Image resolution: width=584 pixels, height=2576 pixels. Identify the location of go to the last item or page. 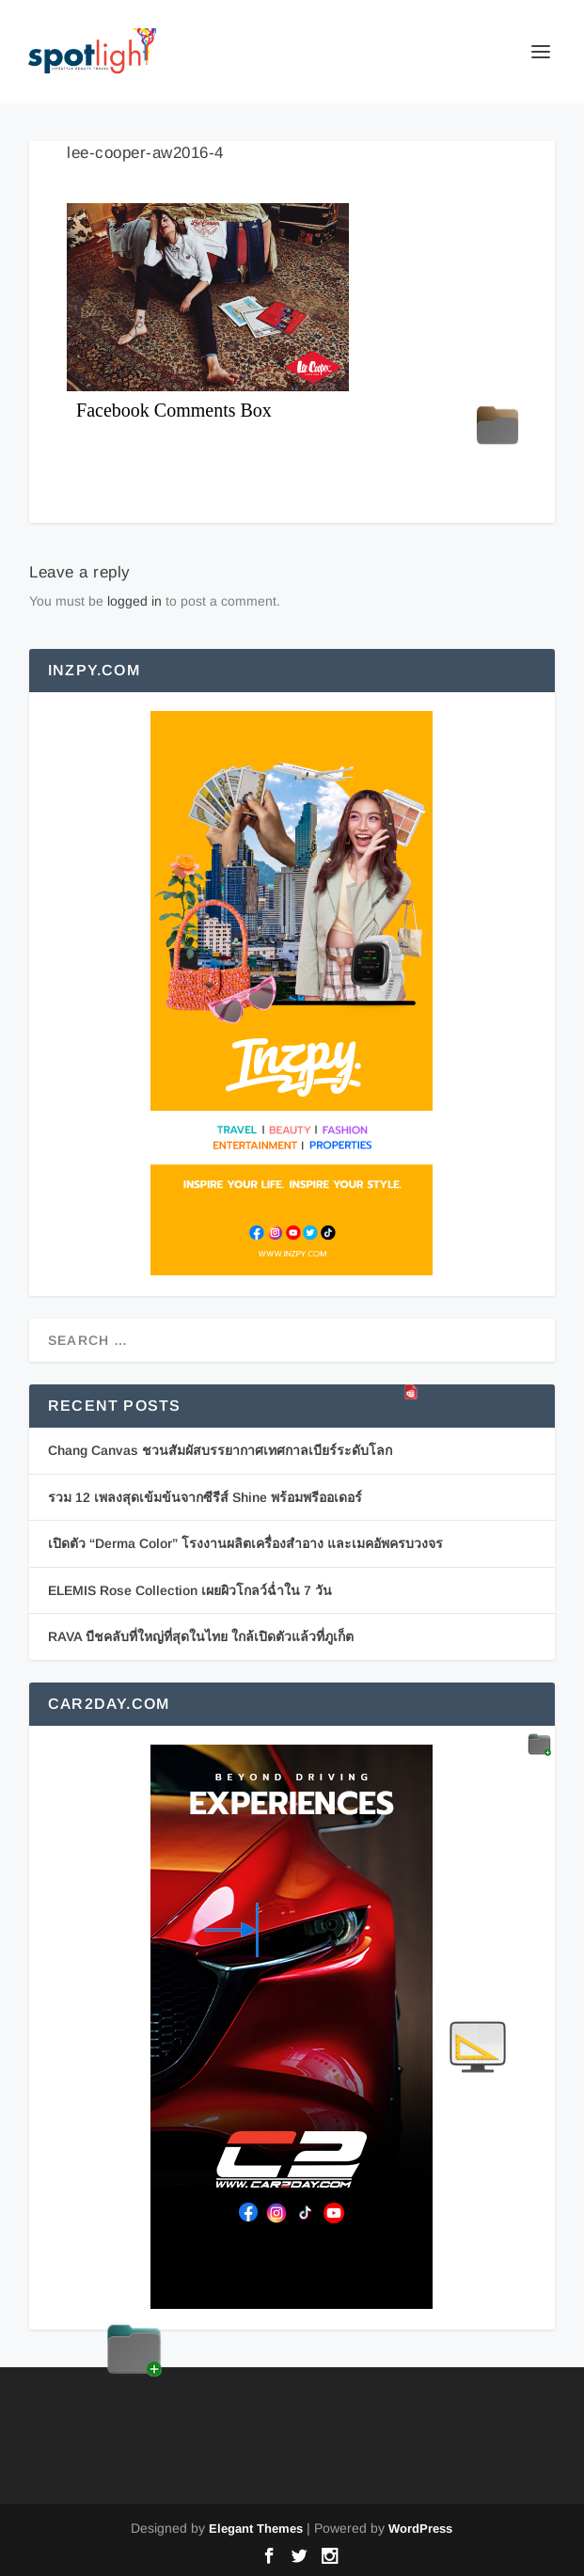
(231, 1930).